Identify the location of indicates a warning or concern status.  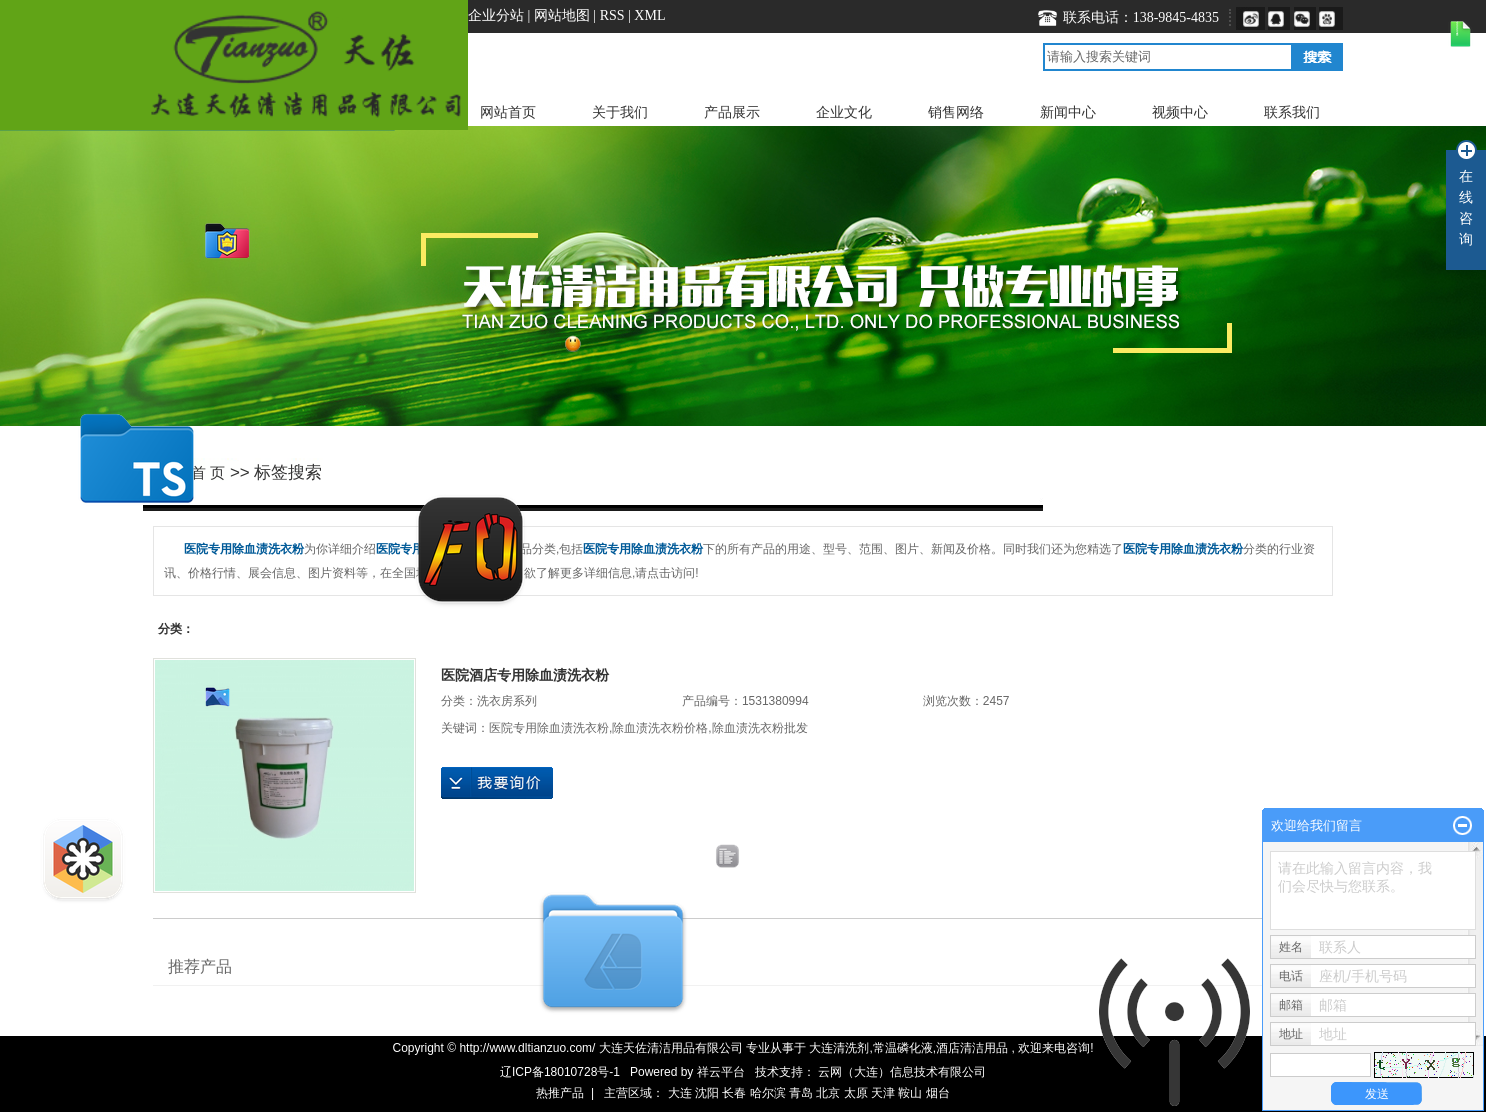
(573, 344).